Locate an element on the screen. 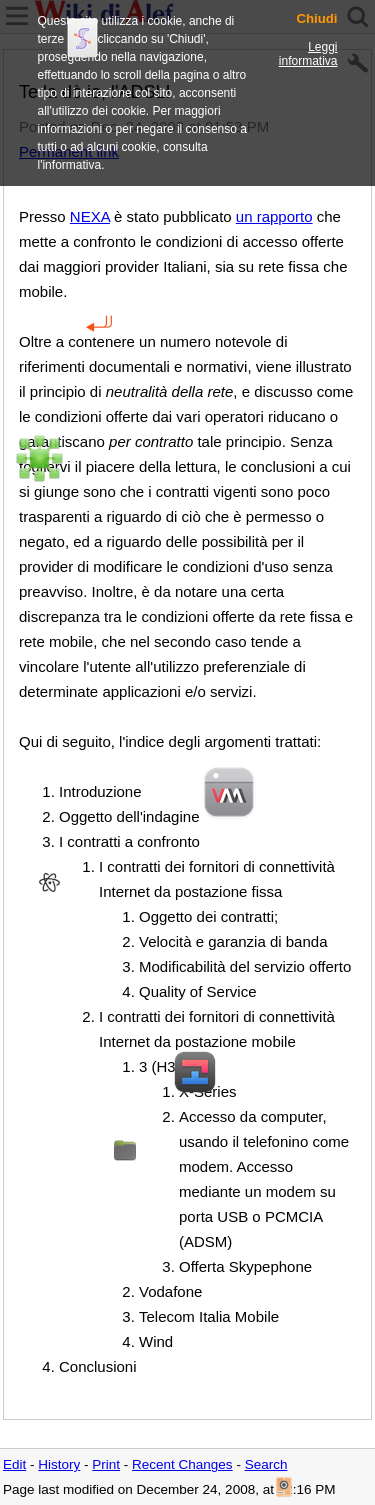 This screenshot has height=1505, width=375. reply to all recipients of an email is located at coordinates (98, 323).